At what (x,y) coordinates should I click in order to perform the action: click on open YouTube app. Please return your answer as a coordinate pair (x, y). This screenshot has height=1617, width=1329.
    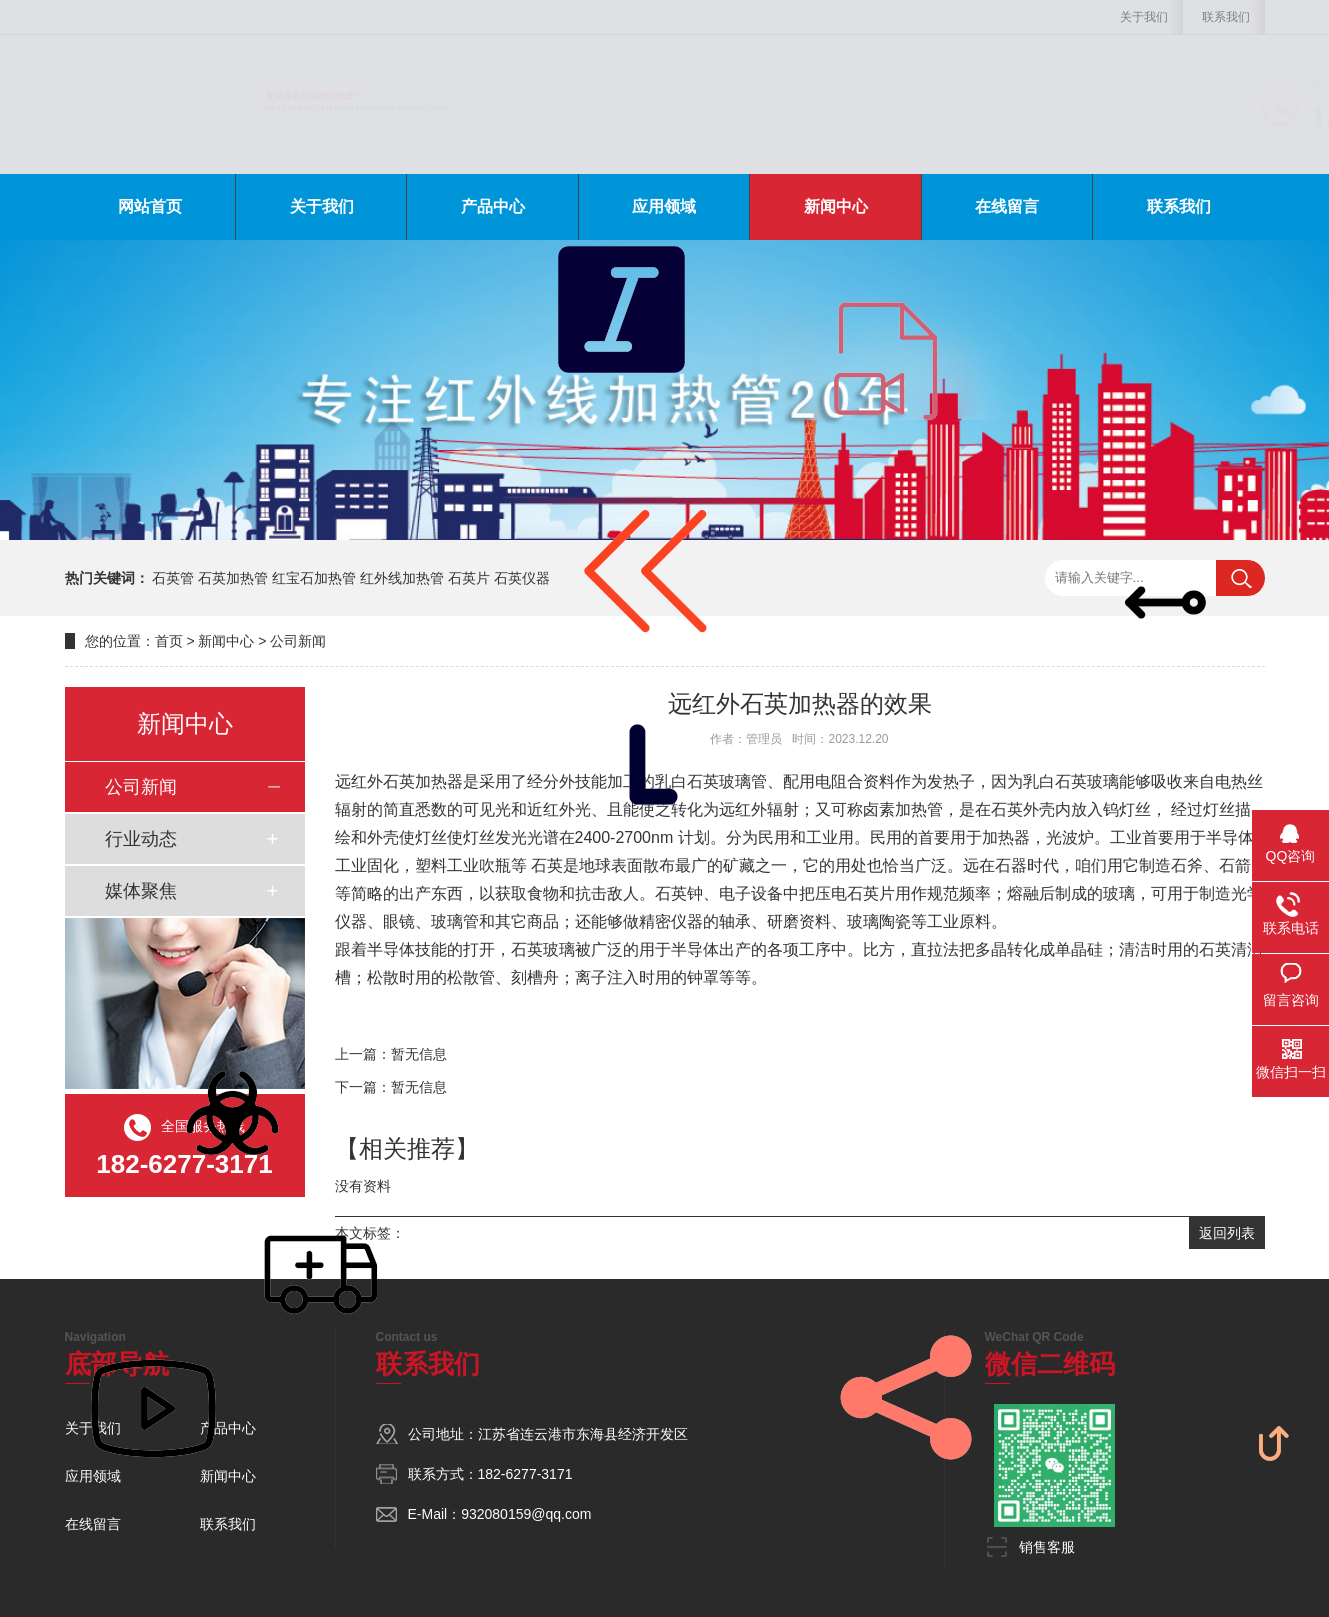
    Looking at the image, I should click on (153, 1408).